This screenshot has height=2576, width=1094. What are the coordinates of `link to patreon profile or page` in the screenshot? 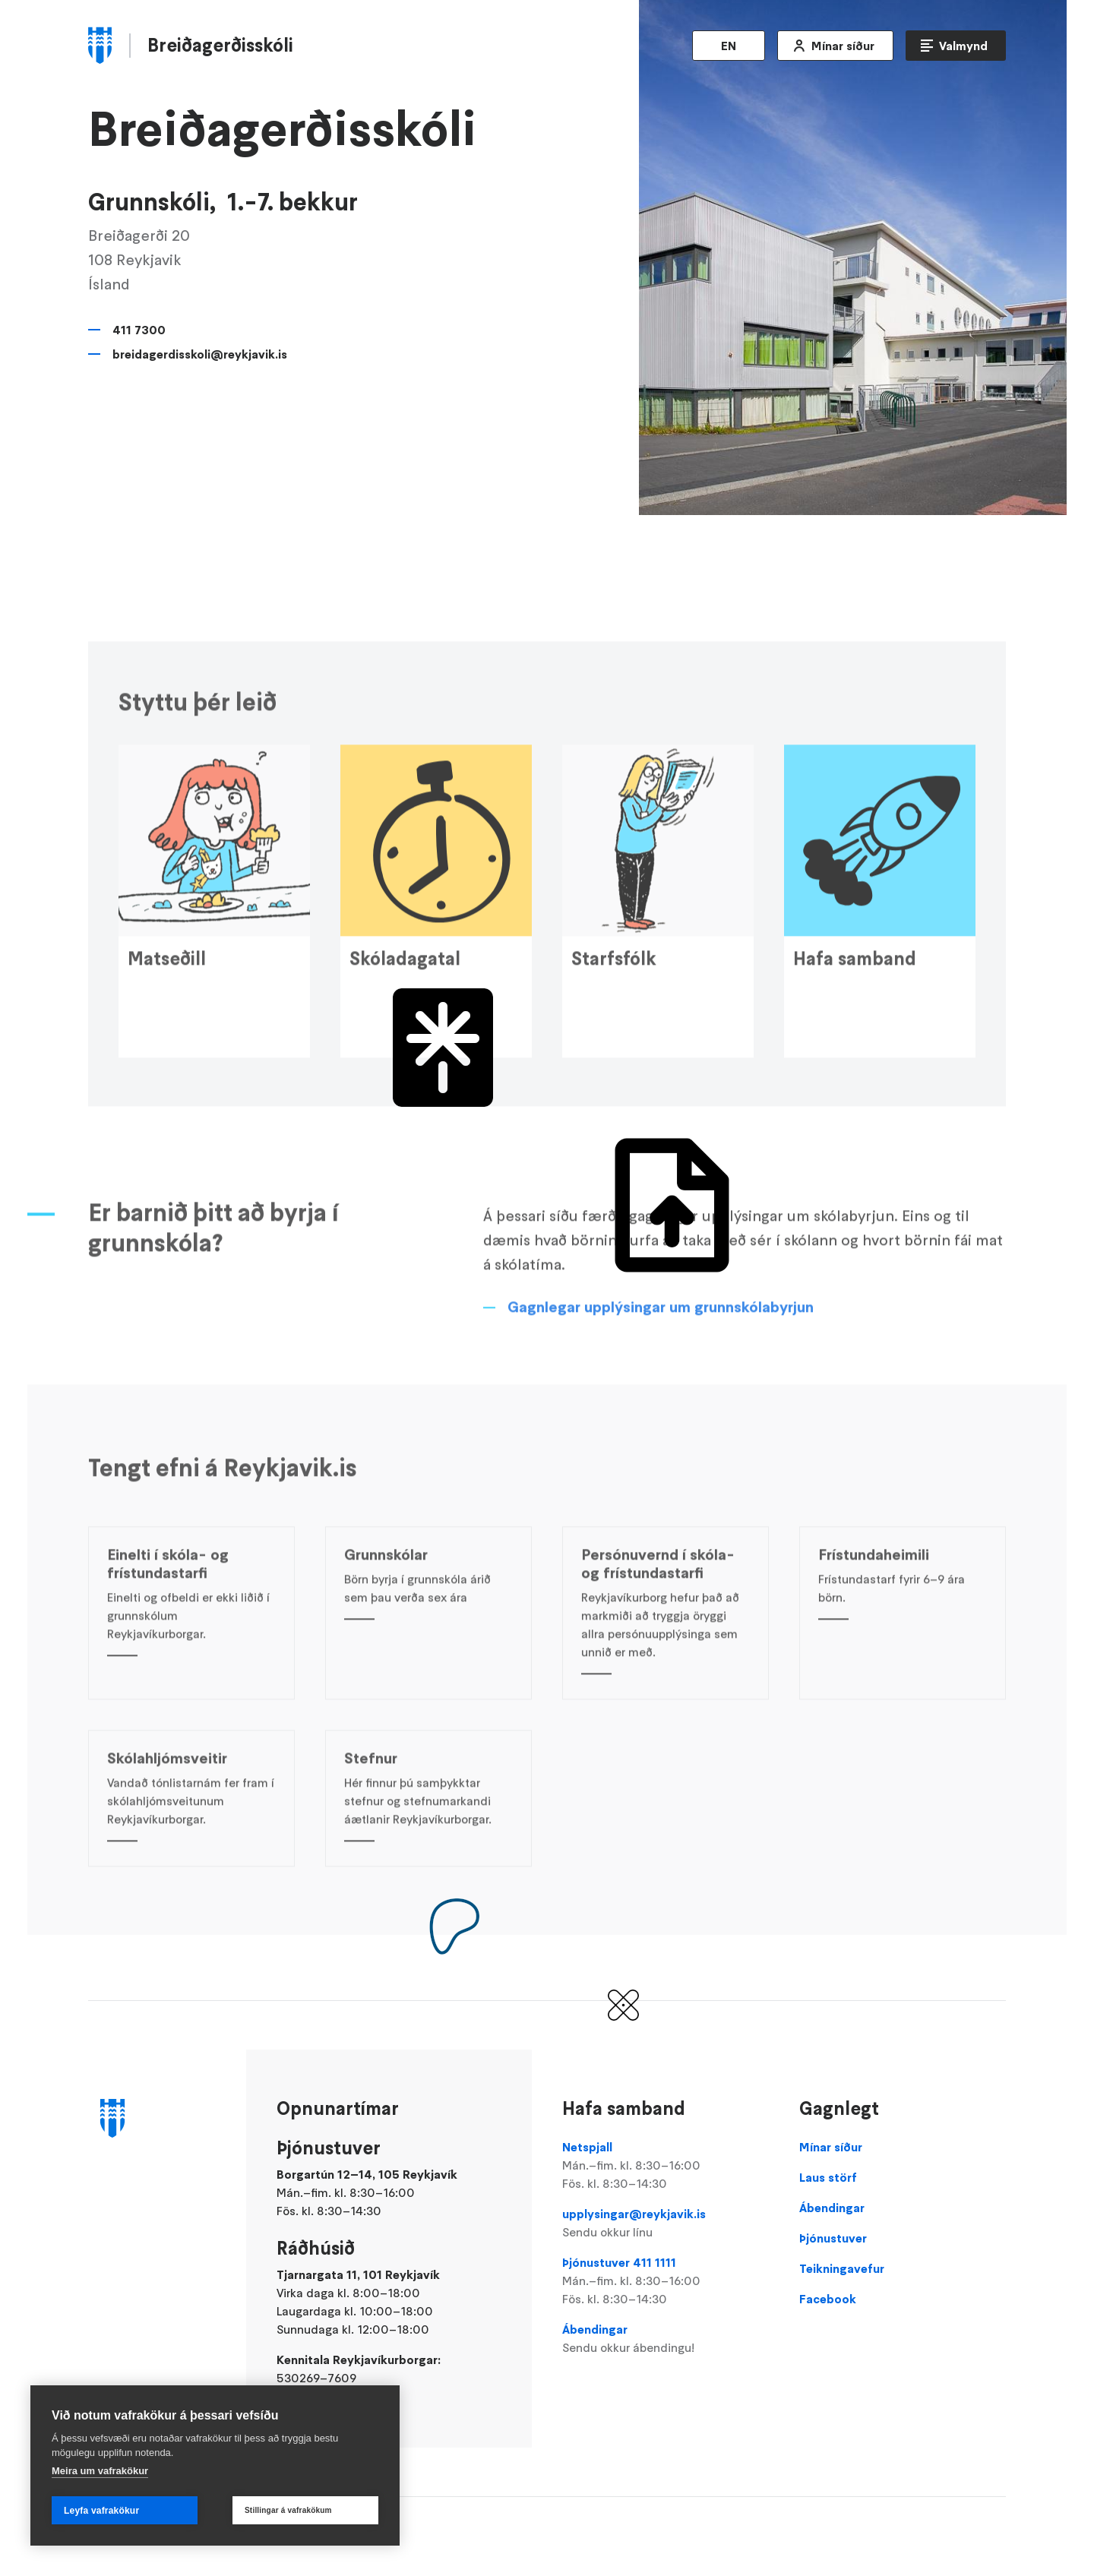 It's located at (452, 1925).